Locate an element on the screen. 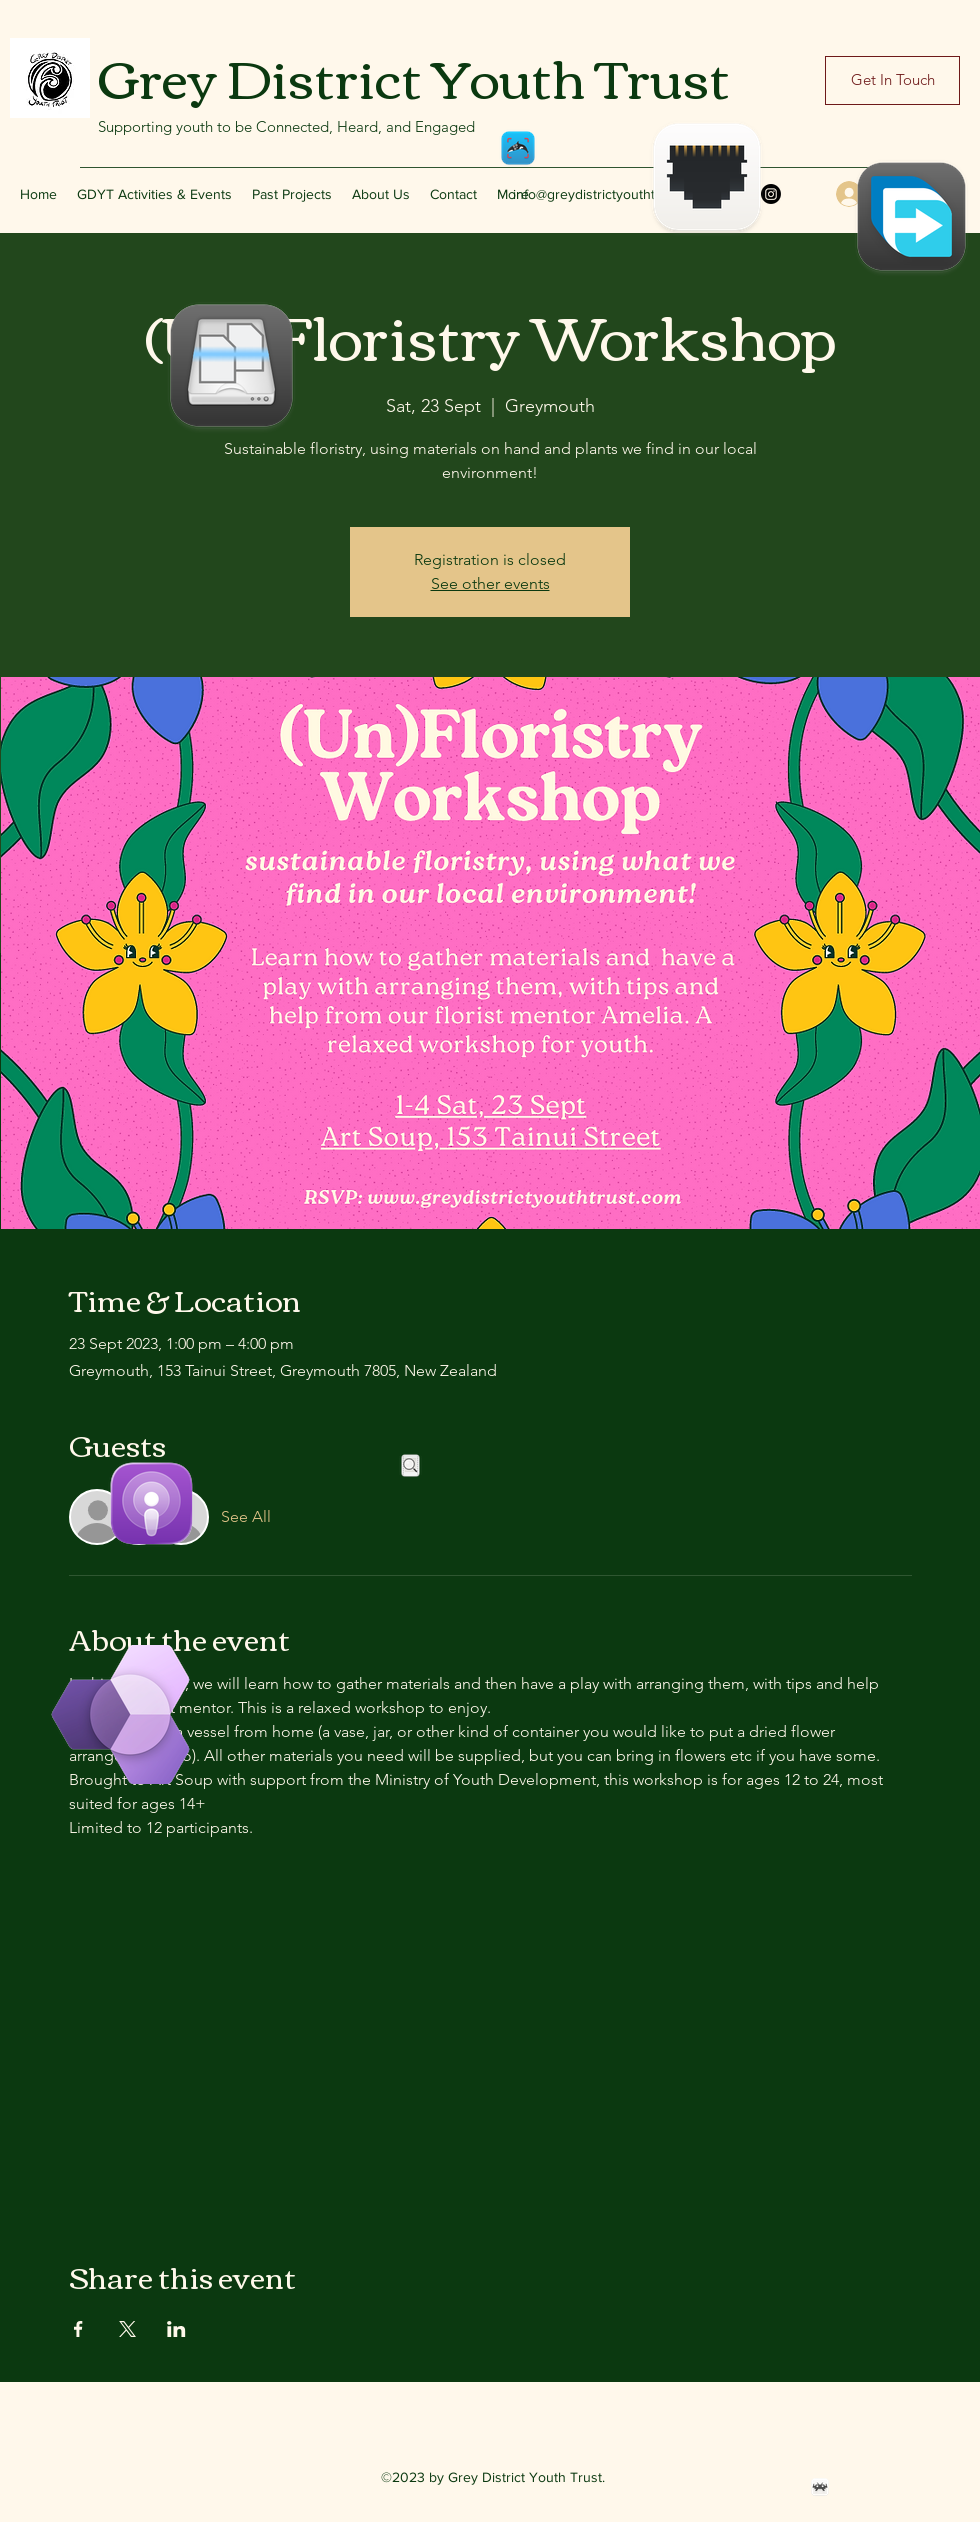  open gnome logs application is located at coordinates (410, 1465).